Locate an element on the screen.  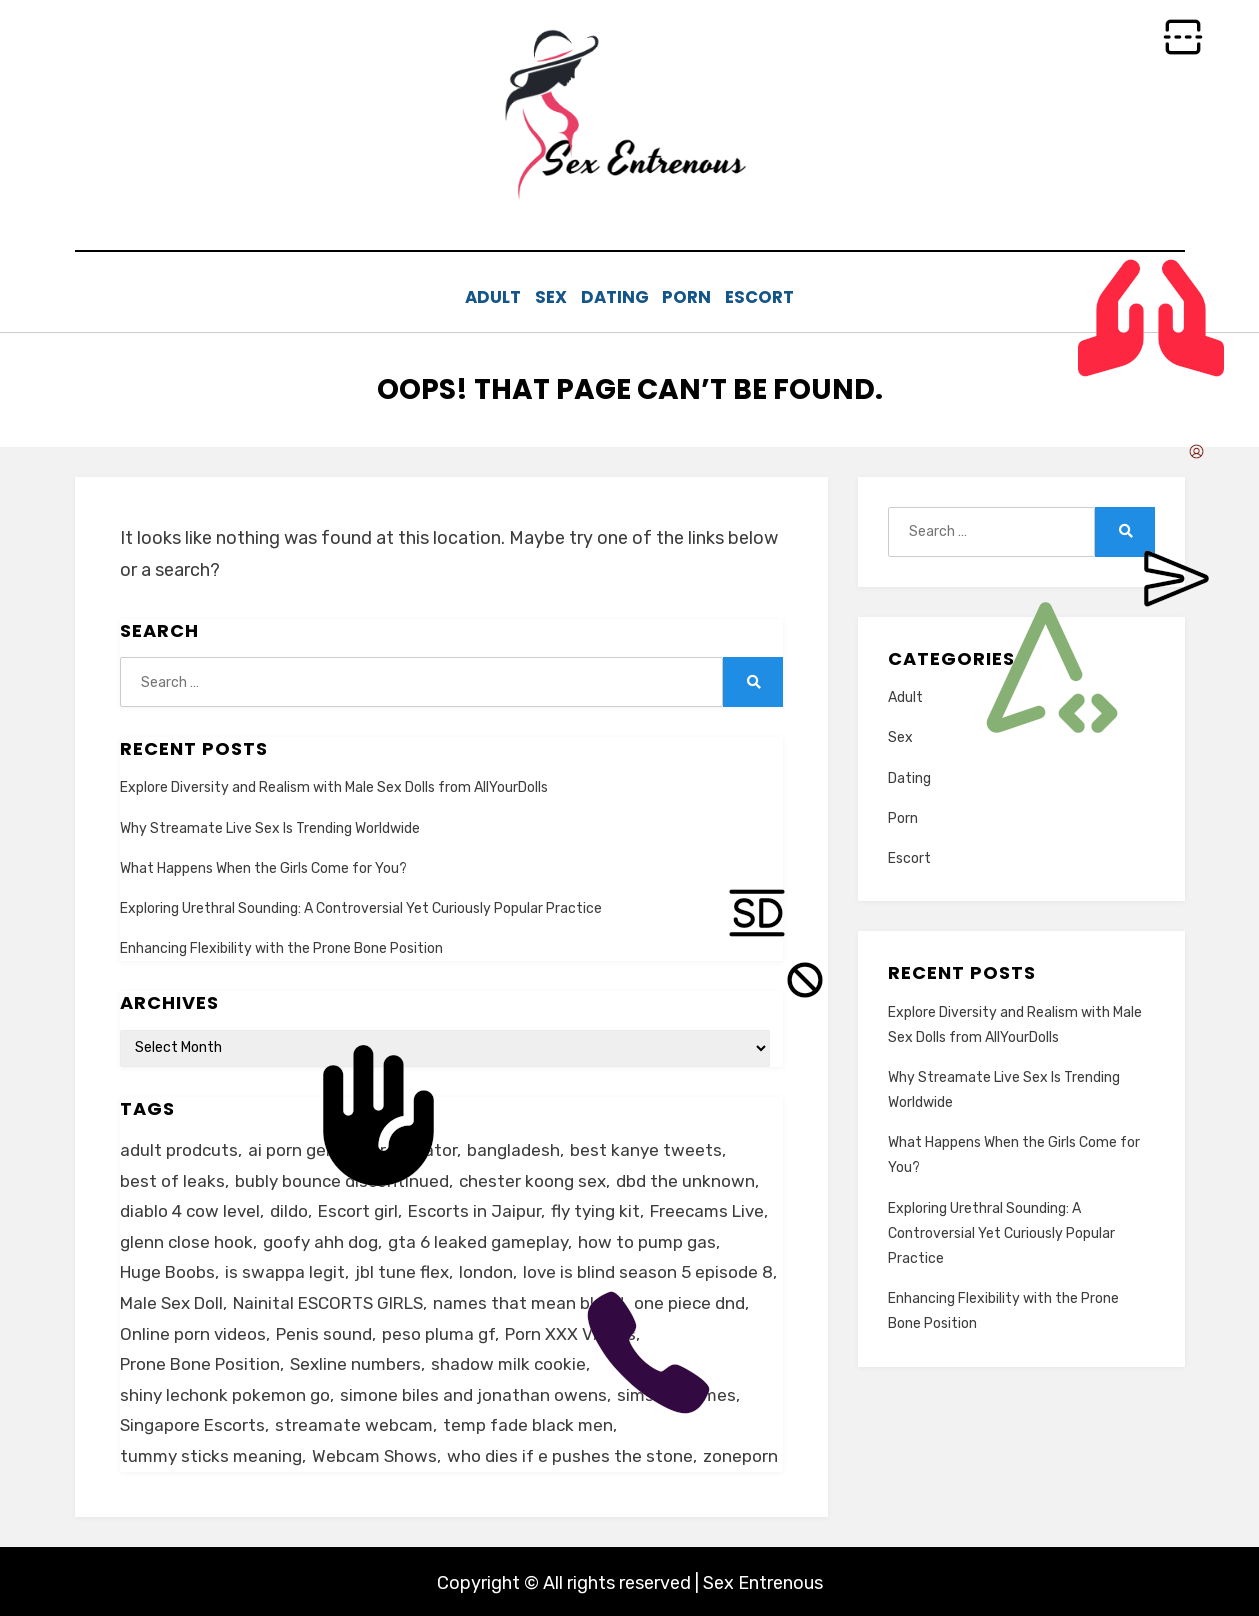
express gratitude or thankfulness is located at coordinates (1151, 318).